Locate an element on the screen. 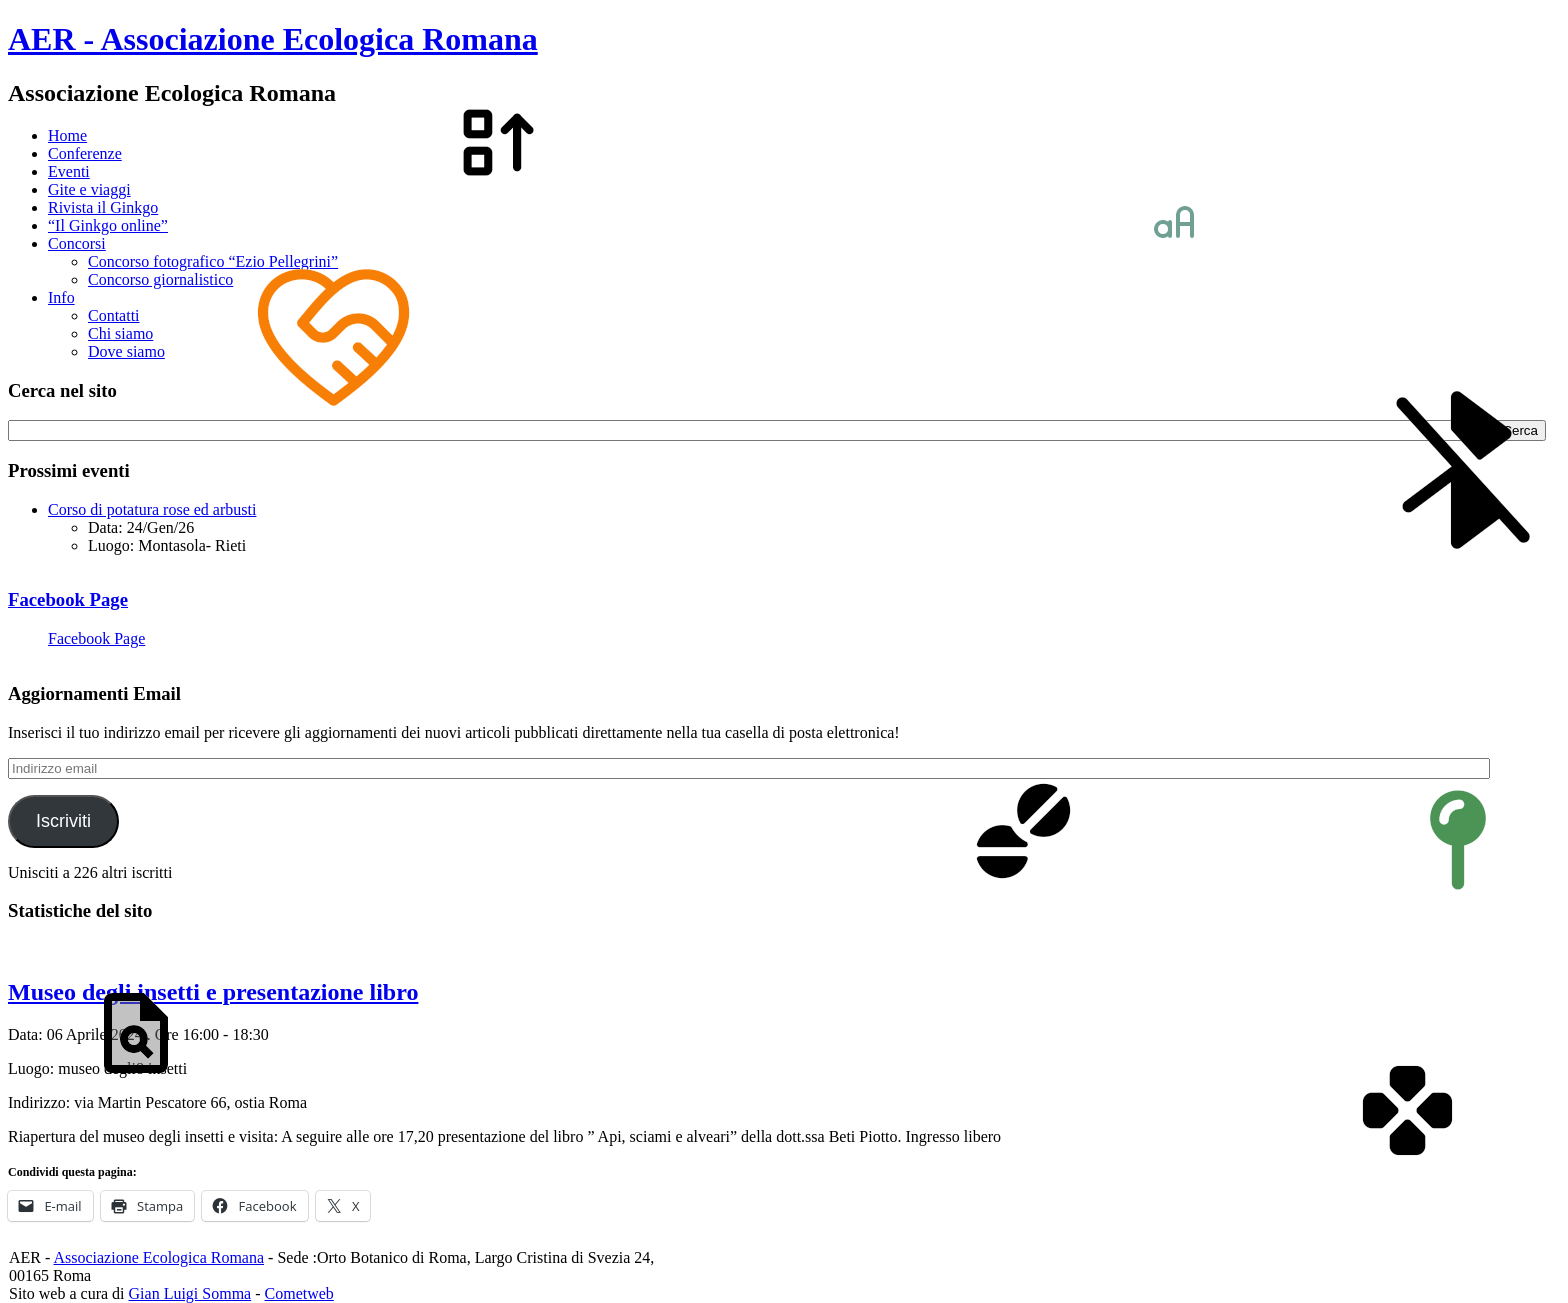 Image resolution: width=1568 pixels, height=1303 pixels. sort items in ascending order is located at coordinates (496, 142).